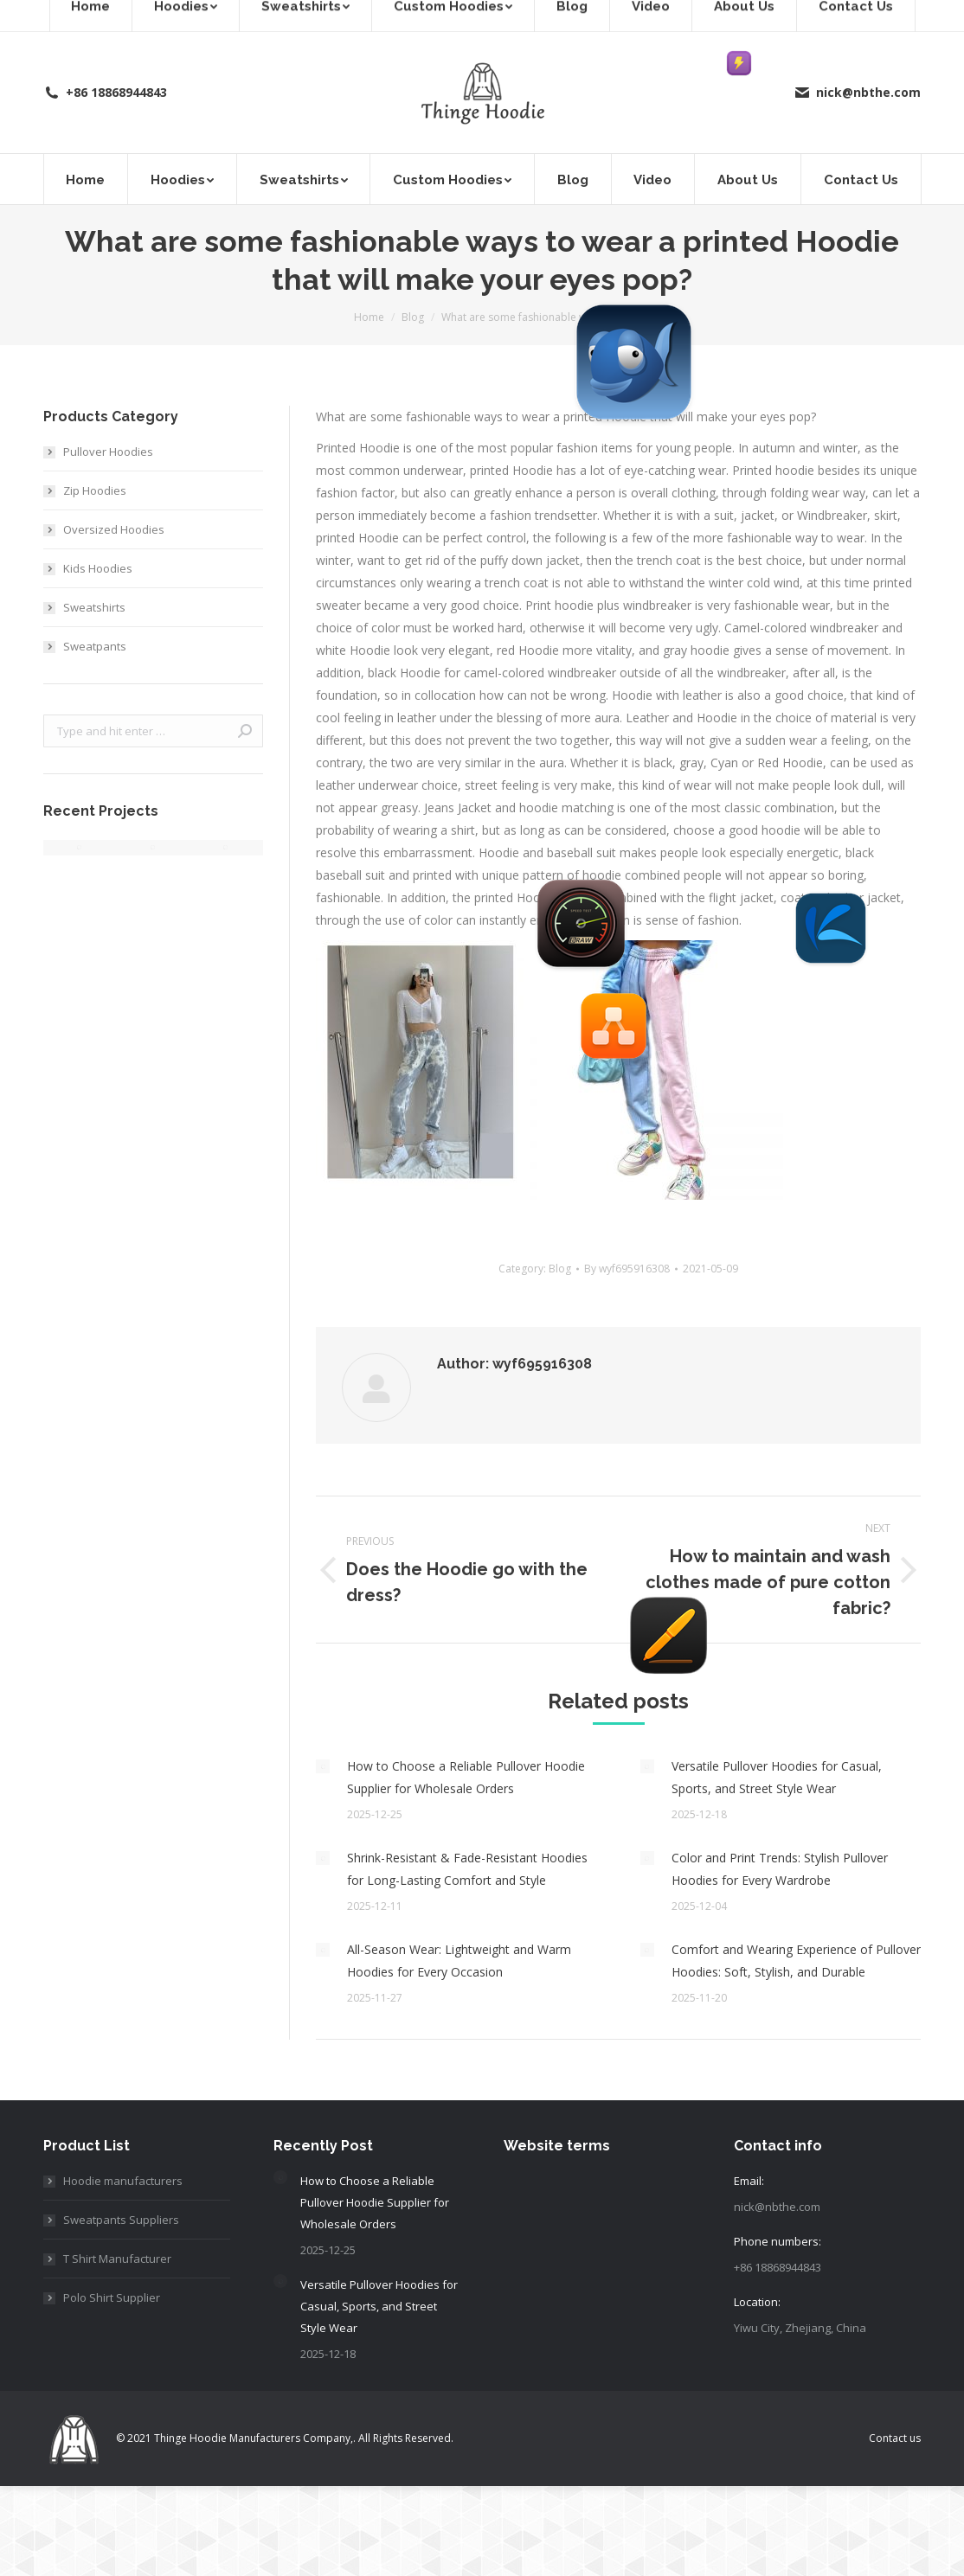  Describe the element at coordinates (614, 1026) in the screenshot. I see `open draw.io diagramming app` at that location.